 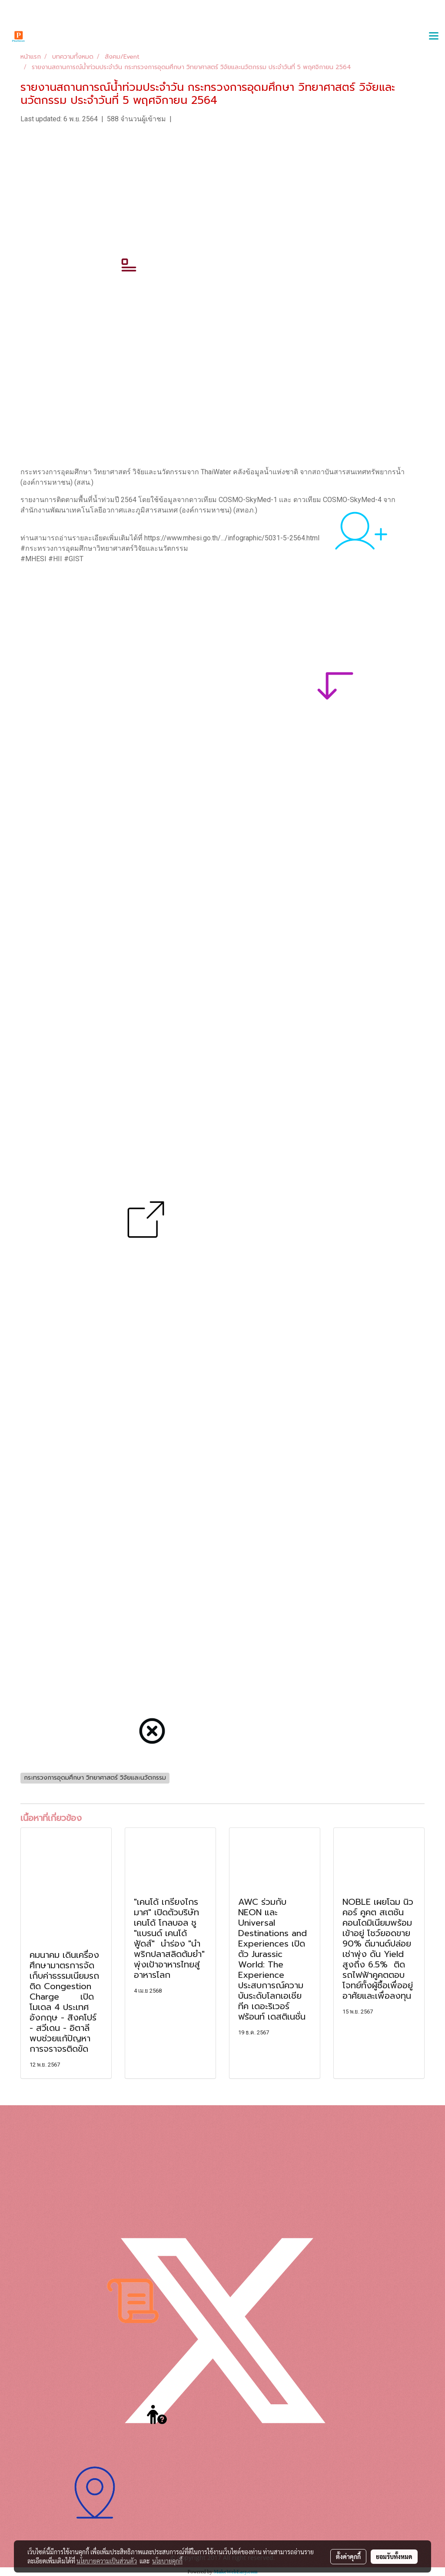 What do you see at coordinates (95, 2493) in the screenshot?
I see `view location on map` at bounding box center [95, 2493].